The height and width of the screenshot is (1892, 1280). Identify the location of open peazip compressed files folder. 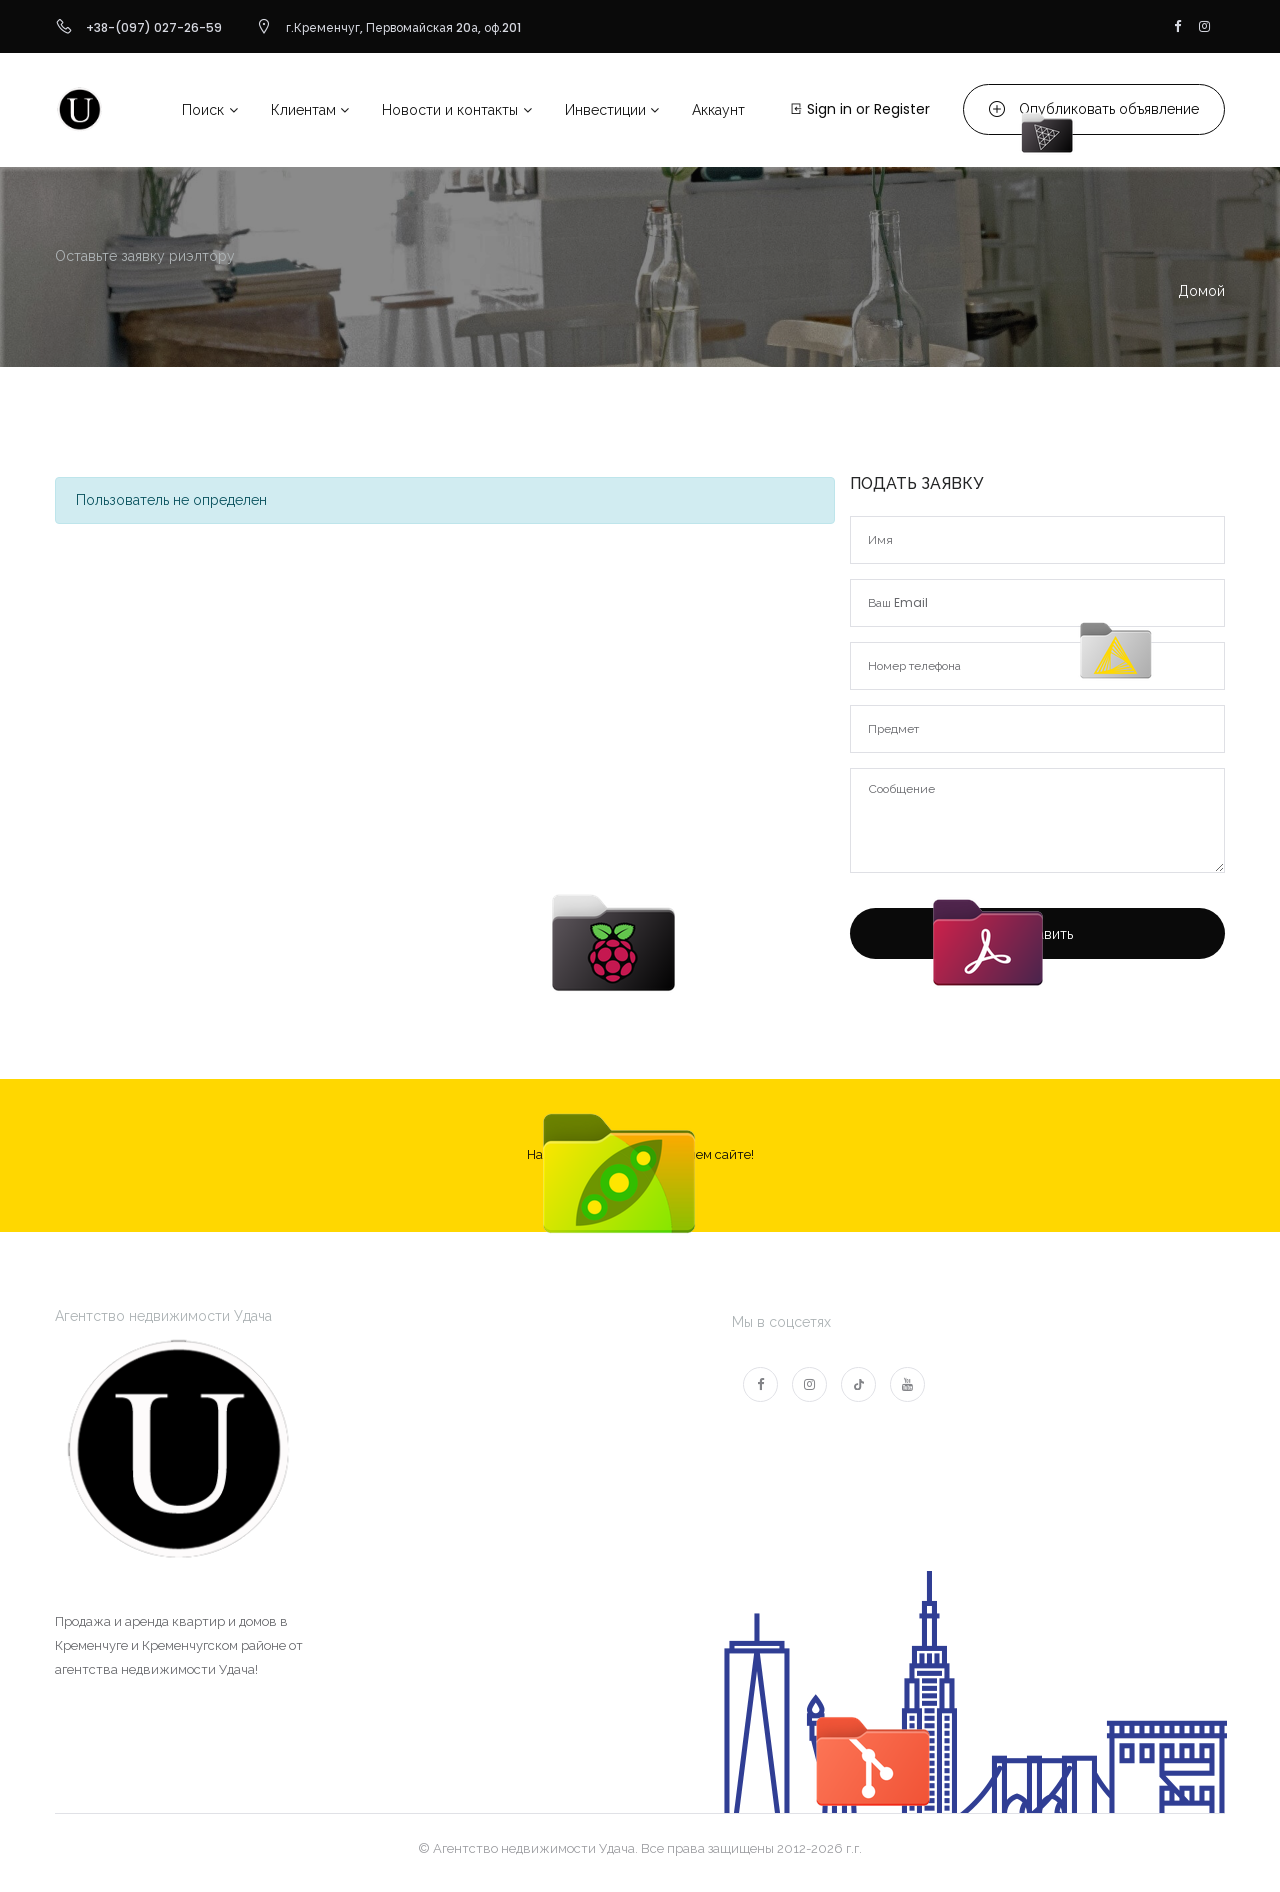
(618, 1177).